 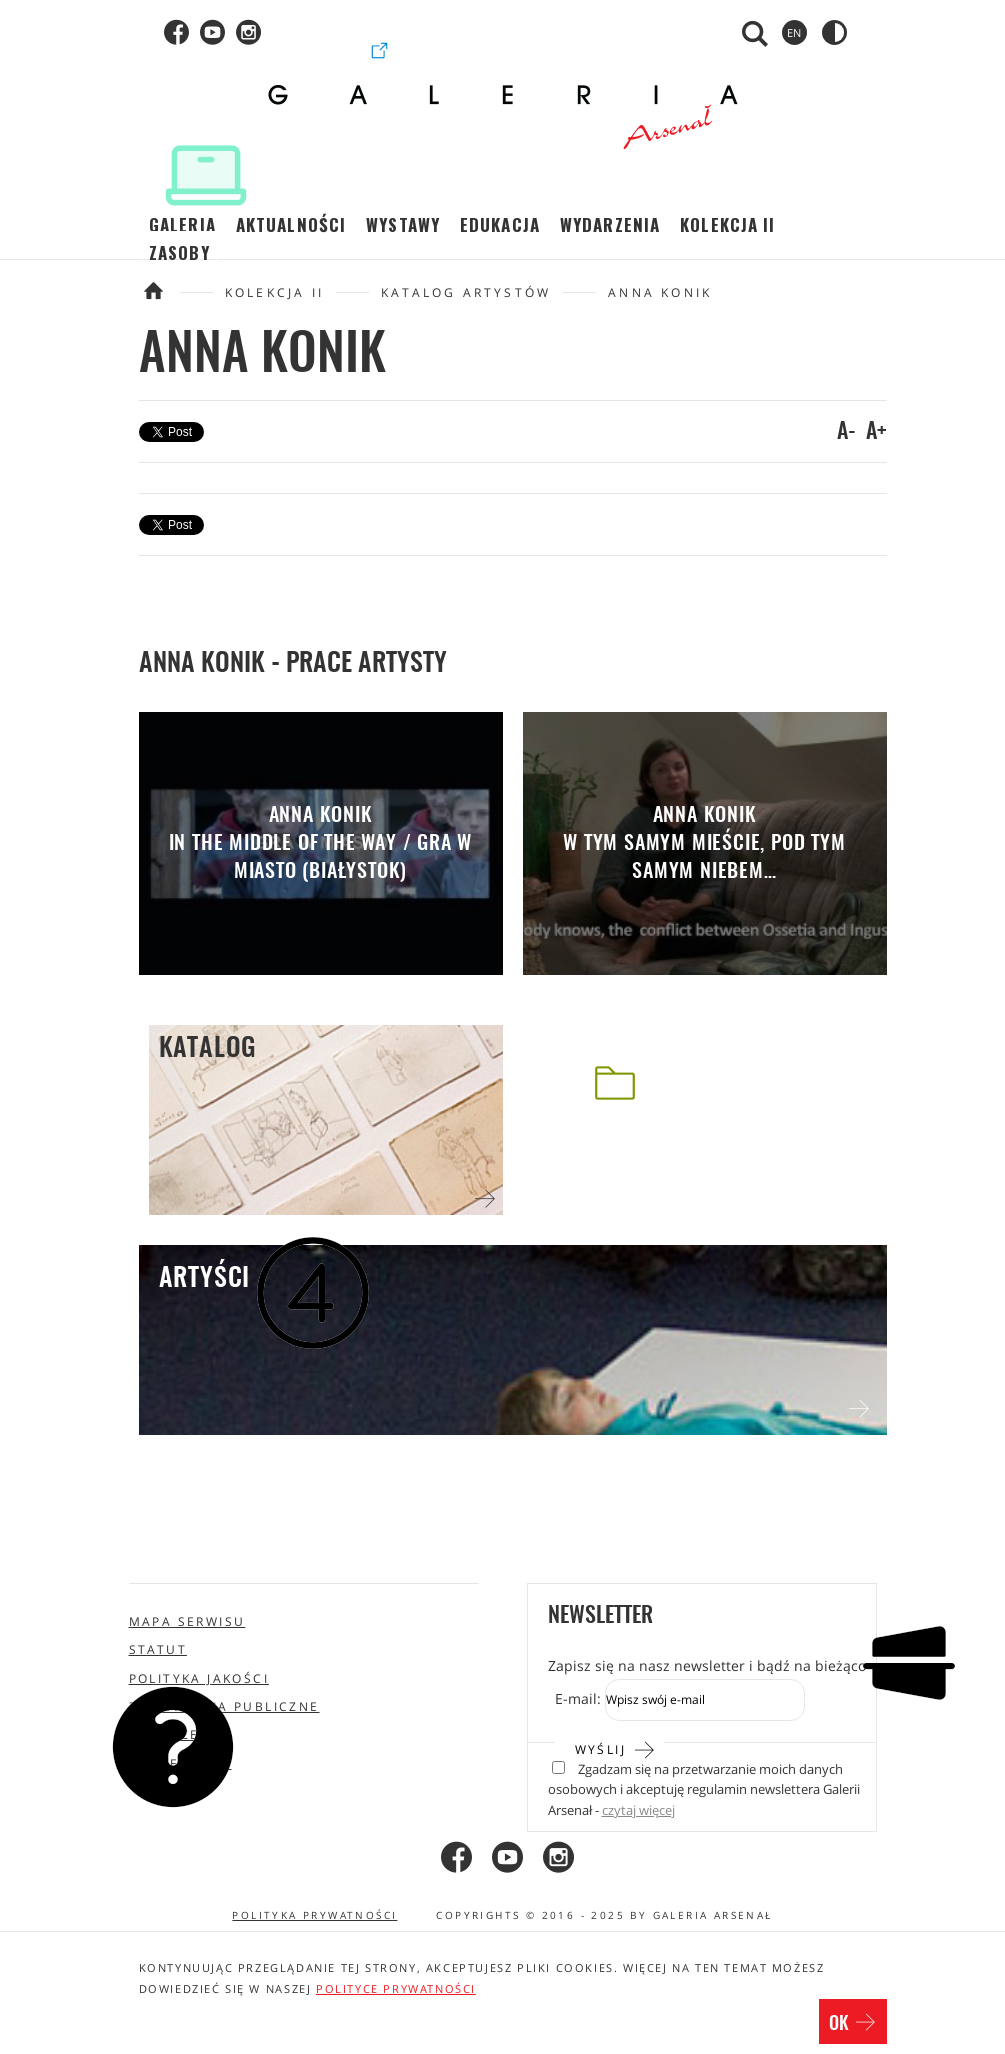 I want to click on access help or support, so click(x=173, y=1747).